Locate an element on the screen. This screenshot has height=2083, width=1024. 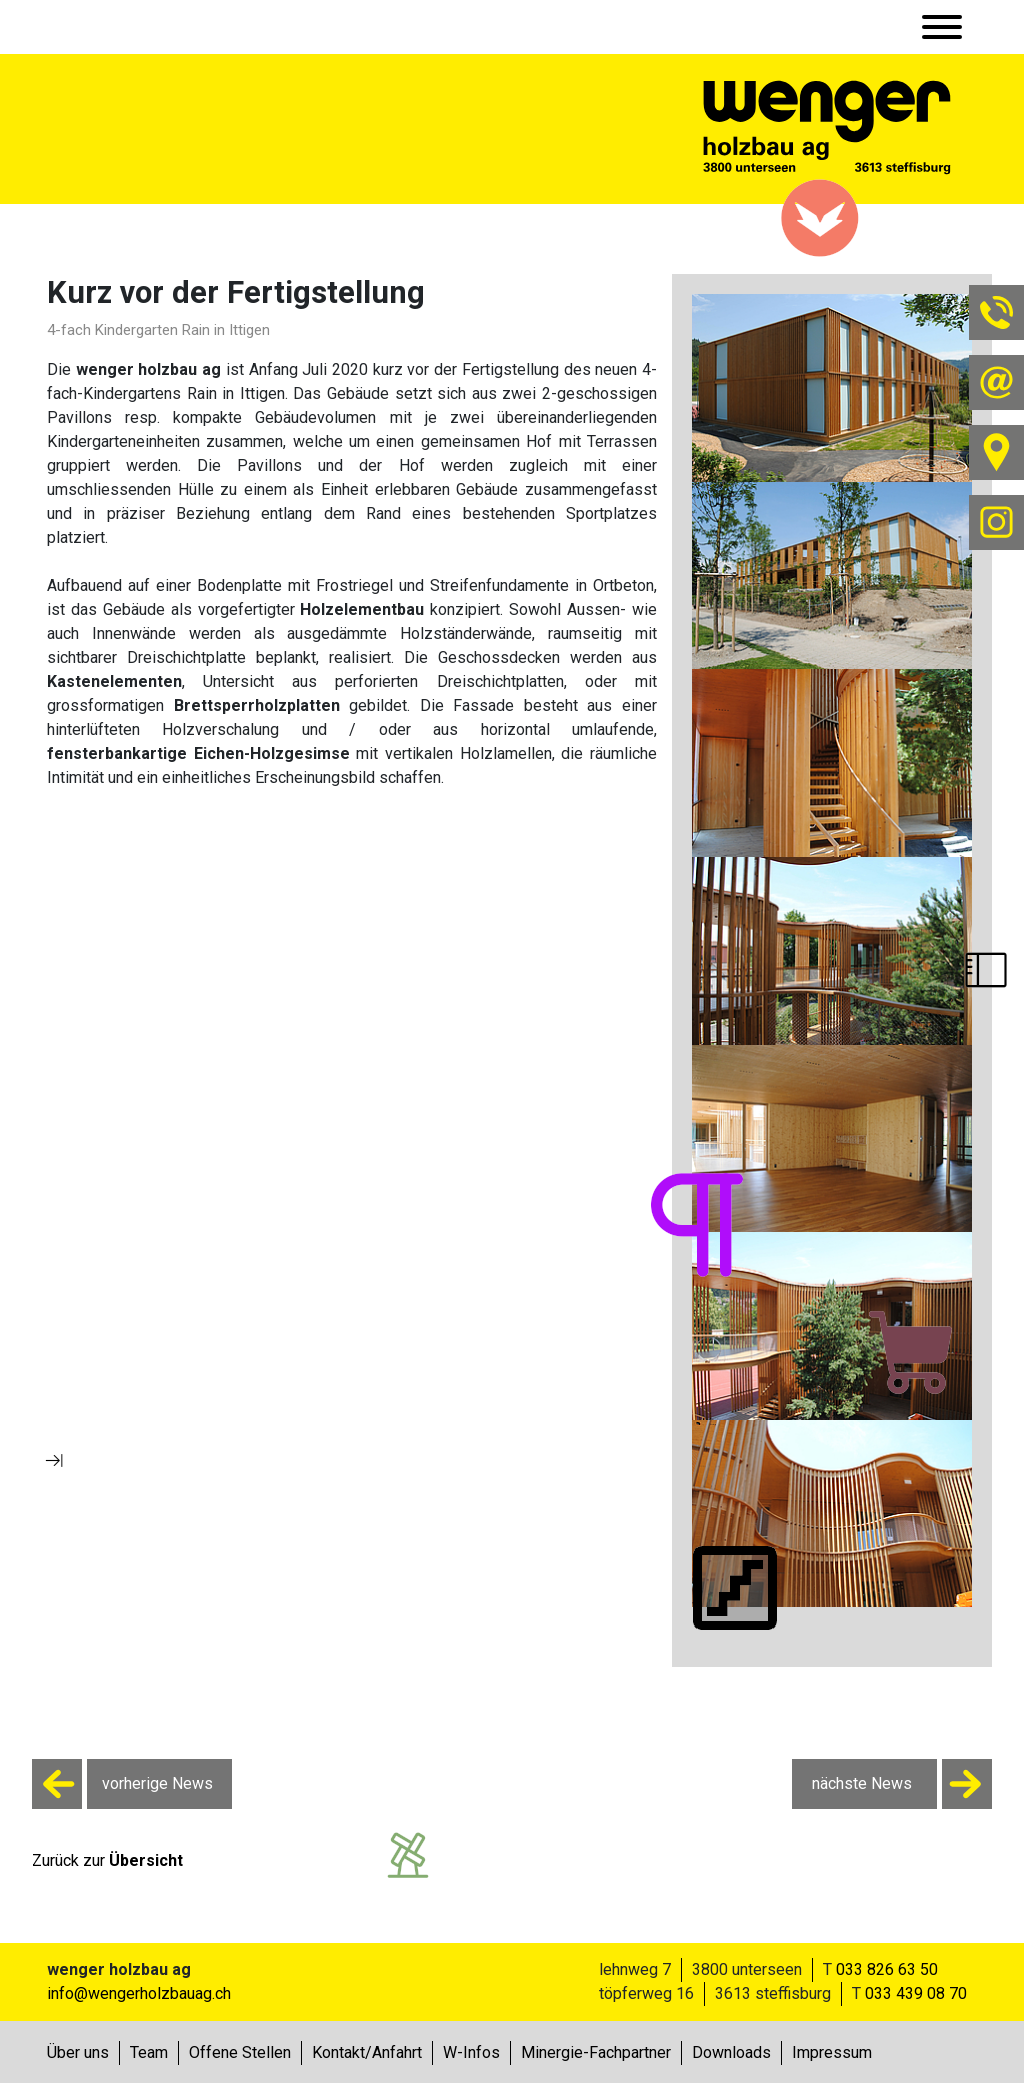
move item to the end of a list is located at coordinates (54, 1460).